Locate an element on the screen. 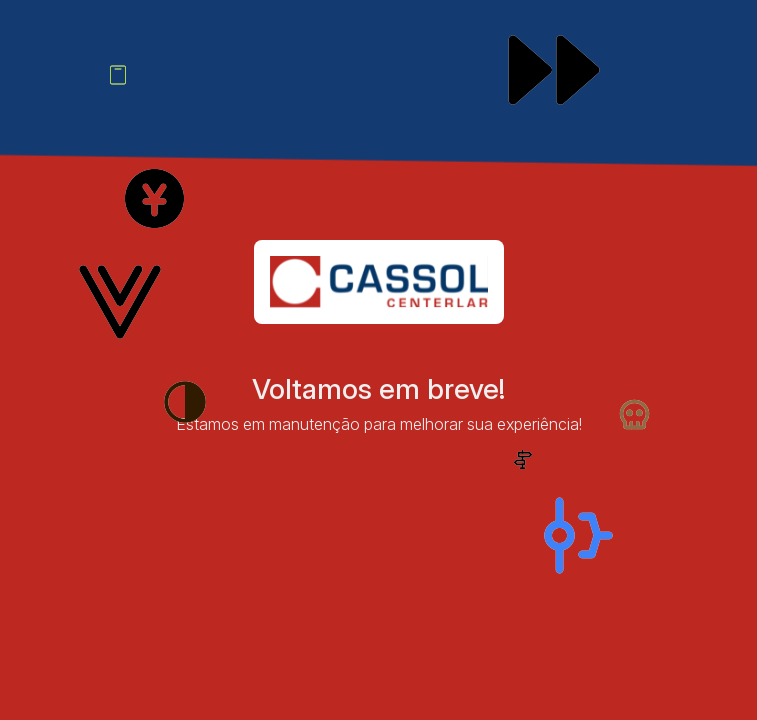 This screenshot has height=720, width=757. get directions to a destination is located at coordinates (522, 459).